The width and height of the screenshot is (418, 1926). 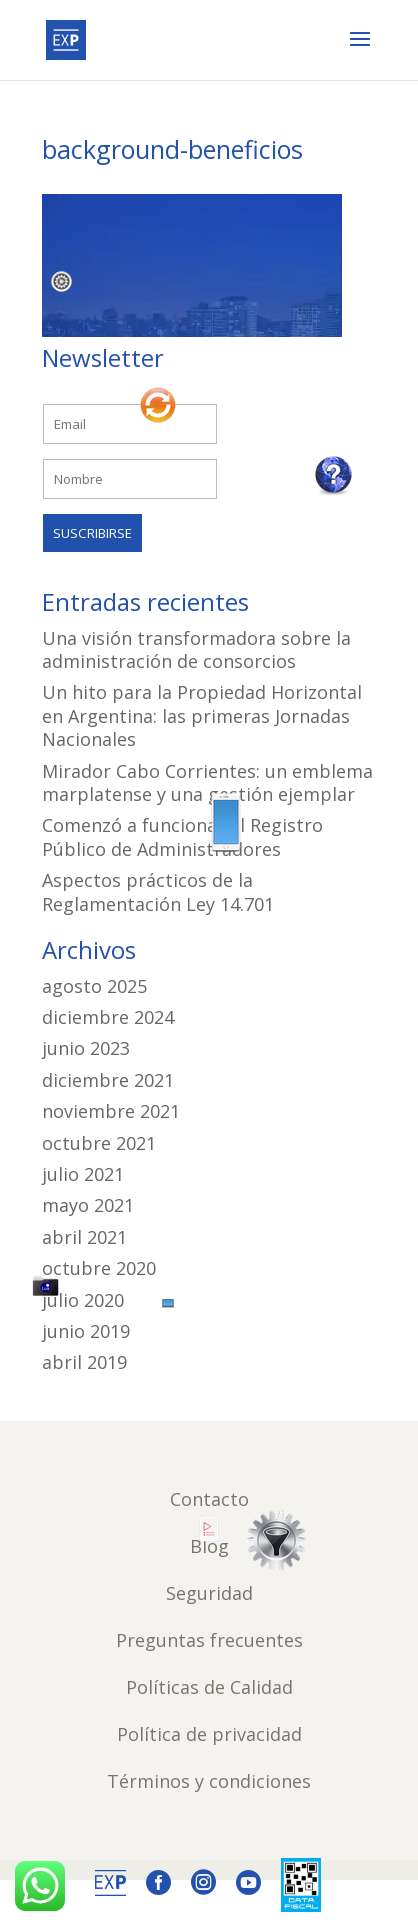 What do you see at coordinates (226, 823) in the screenshot?
I see `connect or manage an iPhone device` at bounding box center [226, 823].